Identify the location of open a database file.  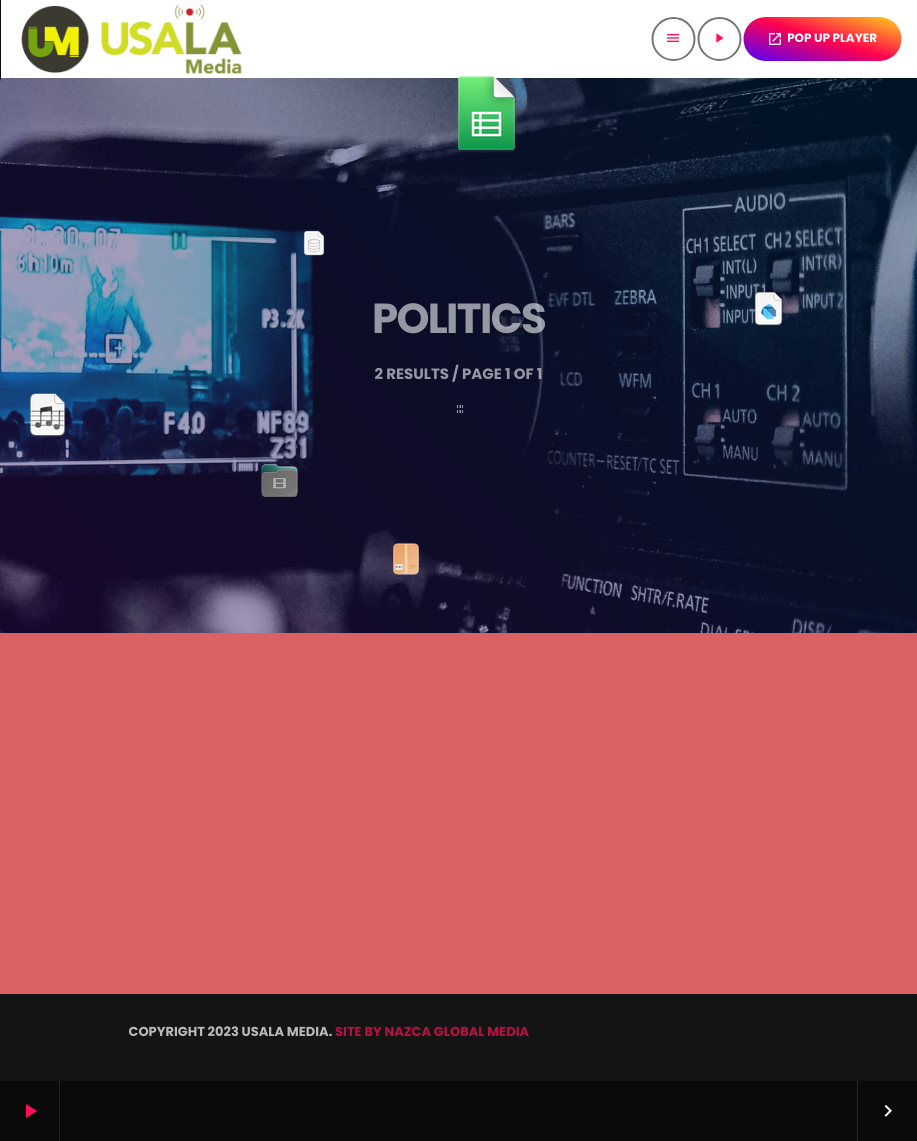
(314, 243).